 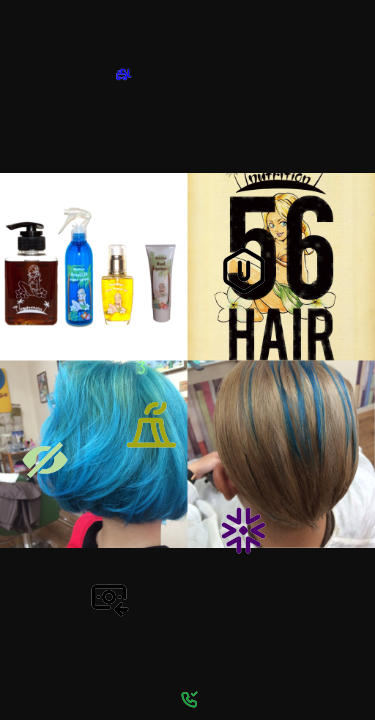 What do you see at coordinates (123, 74) in the screenshot?
I see `access warehouse or inventory management` at bounding box center [123, 74].